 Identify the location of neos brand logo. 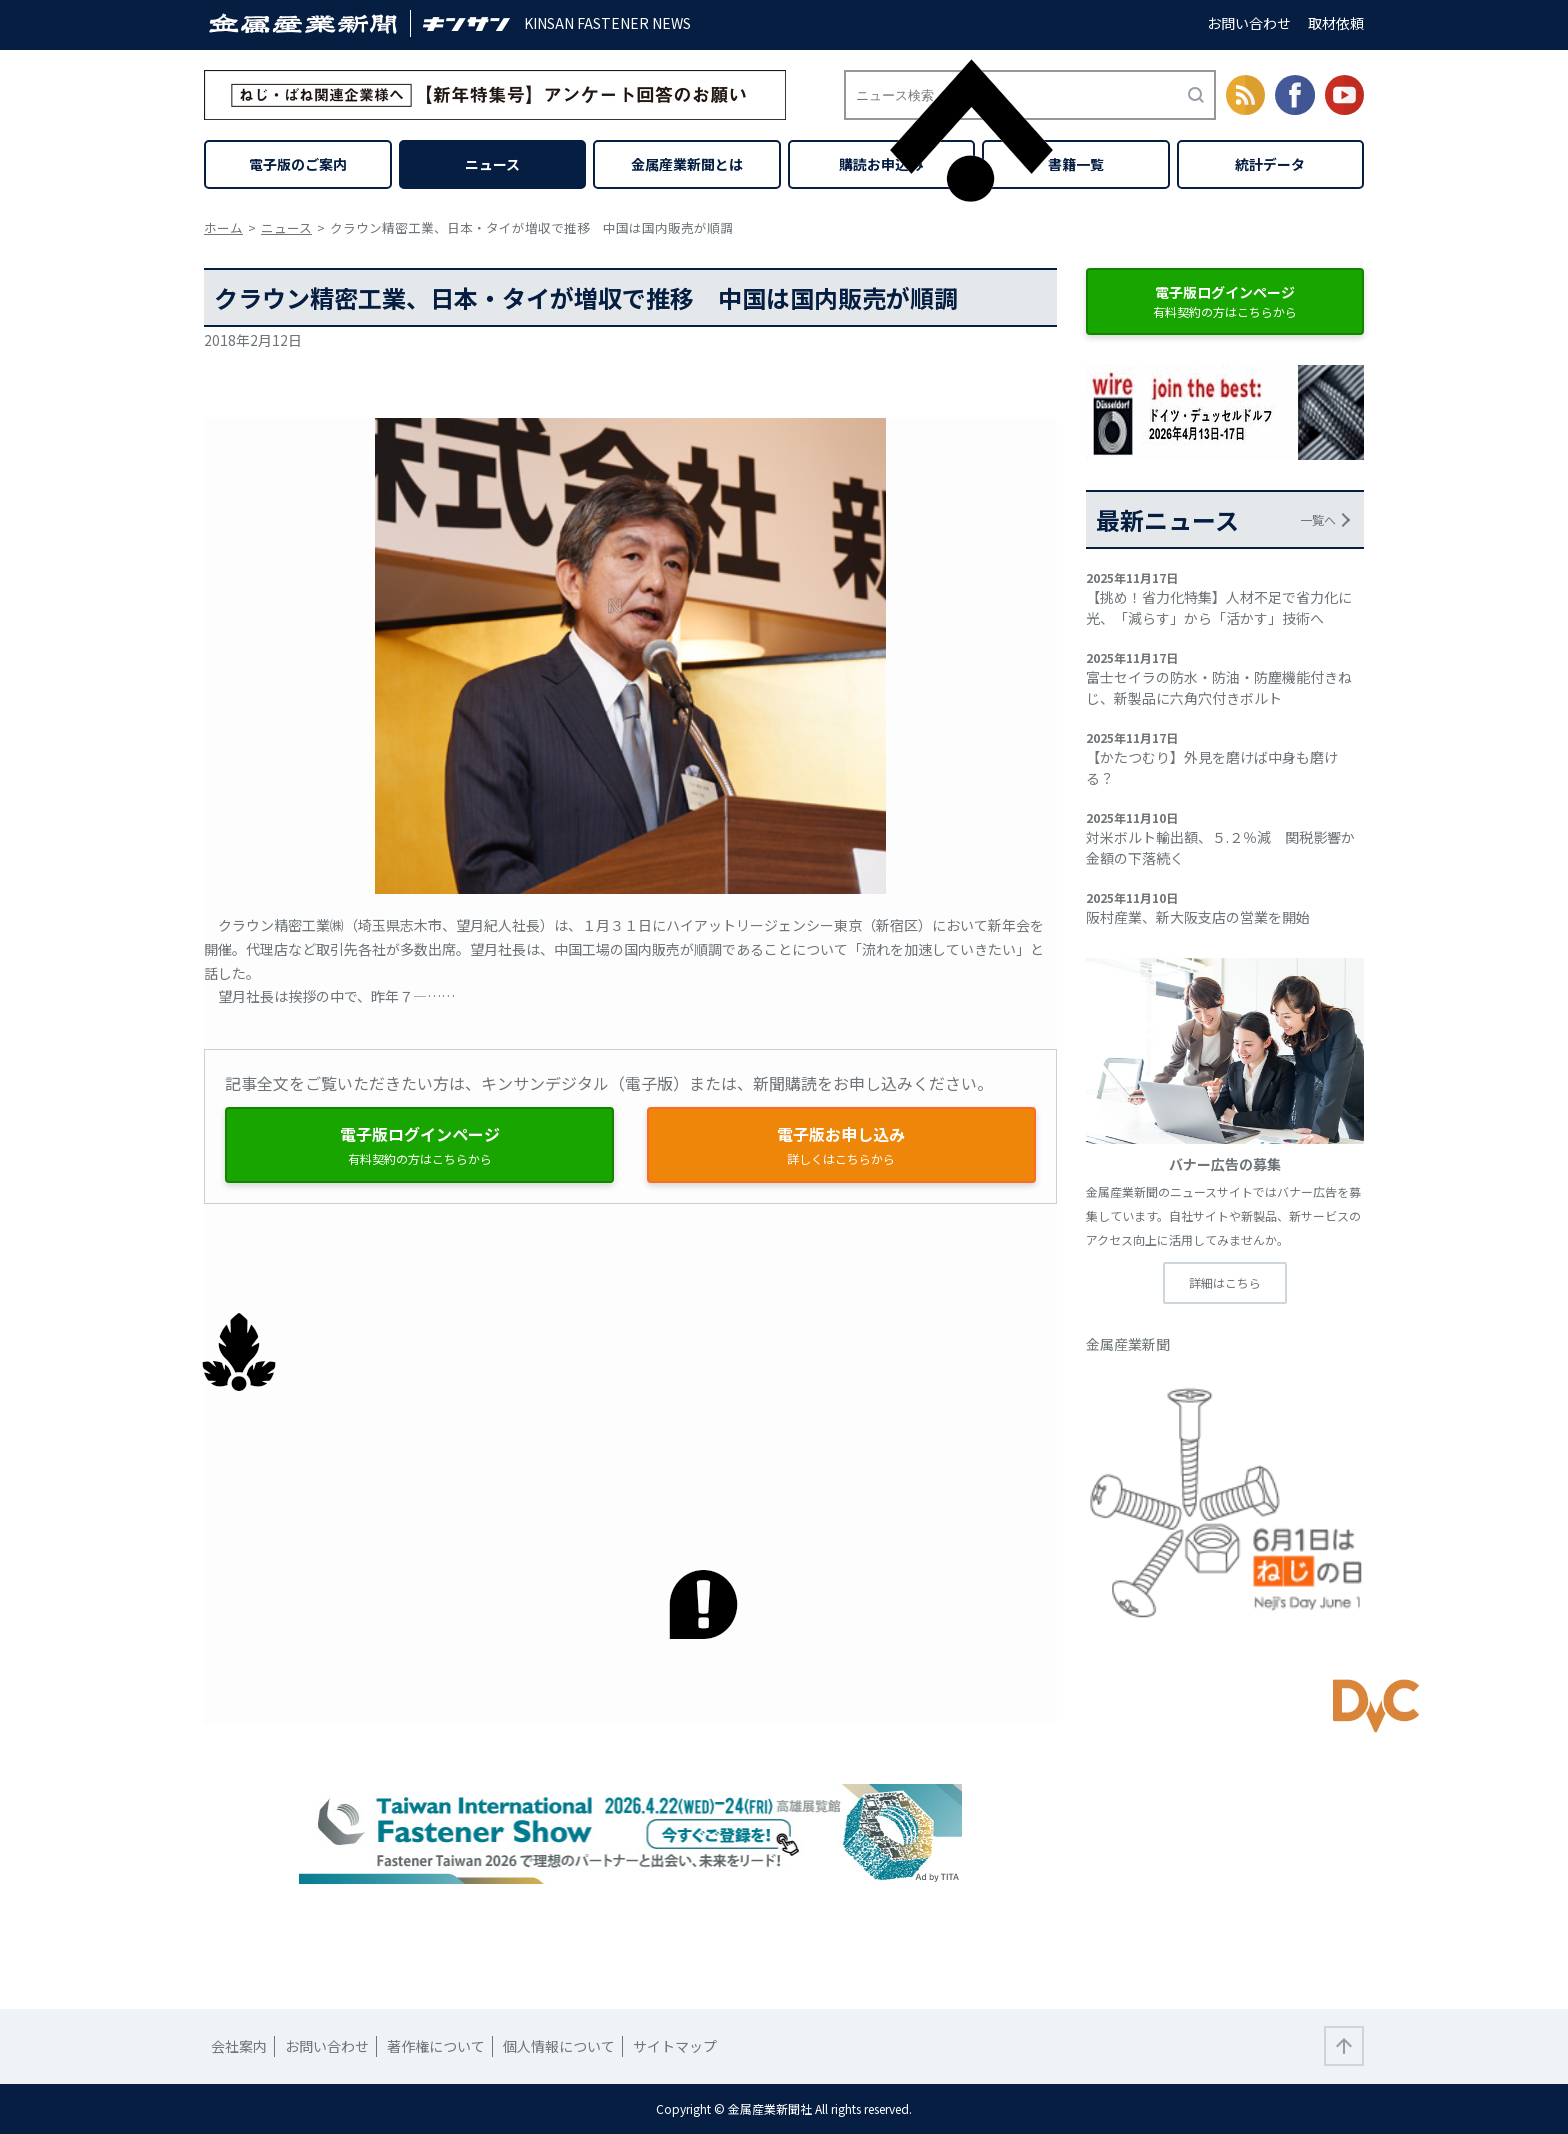
(615, 606).